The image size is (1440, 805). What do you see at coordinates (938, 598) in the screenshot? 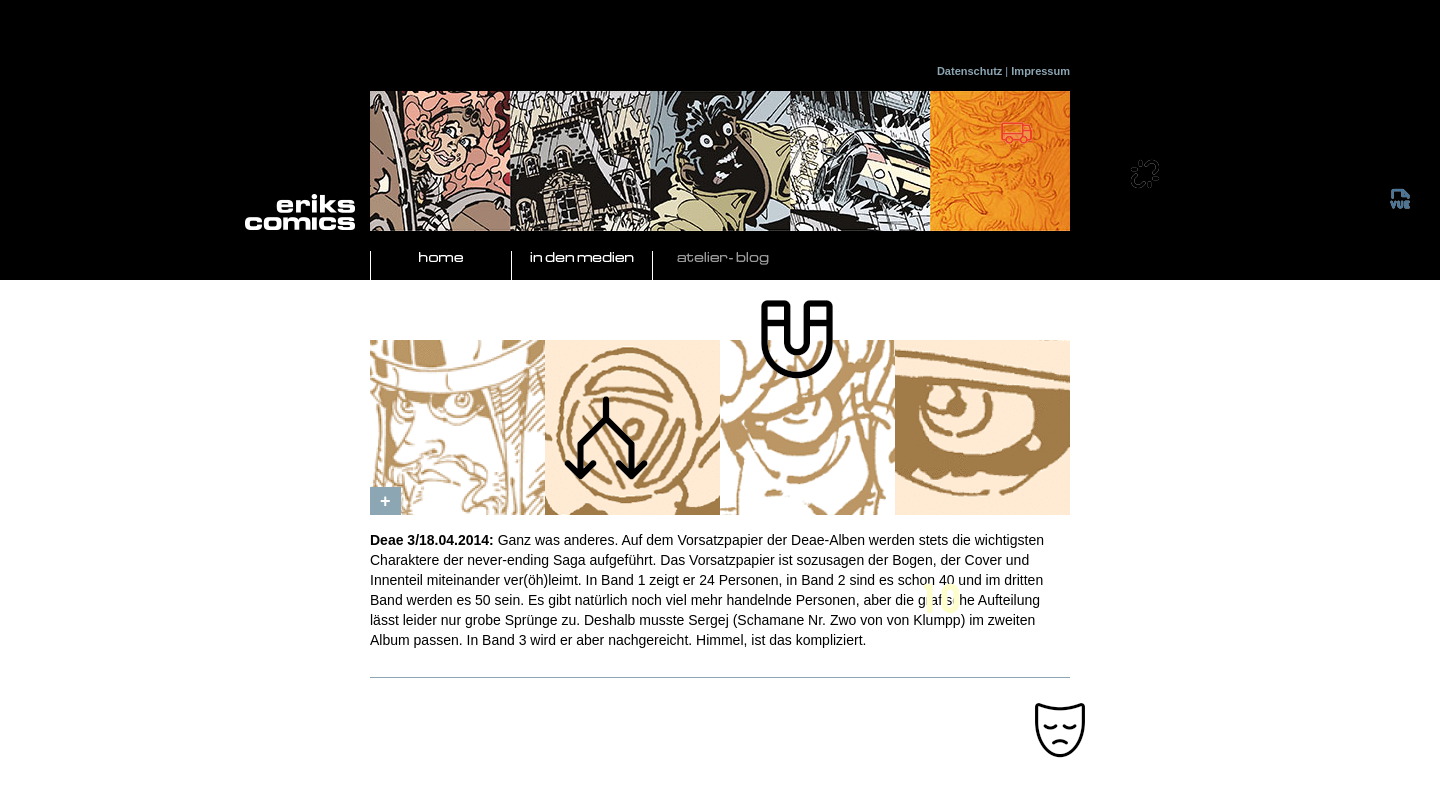
I see `indicates item number 10 in a list or sequence` at bounding box center [938, 598].